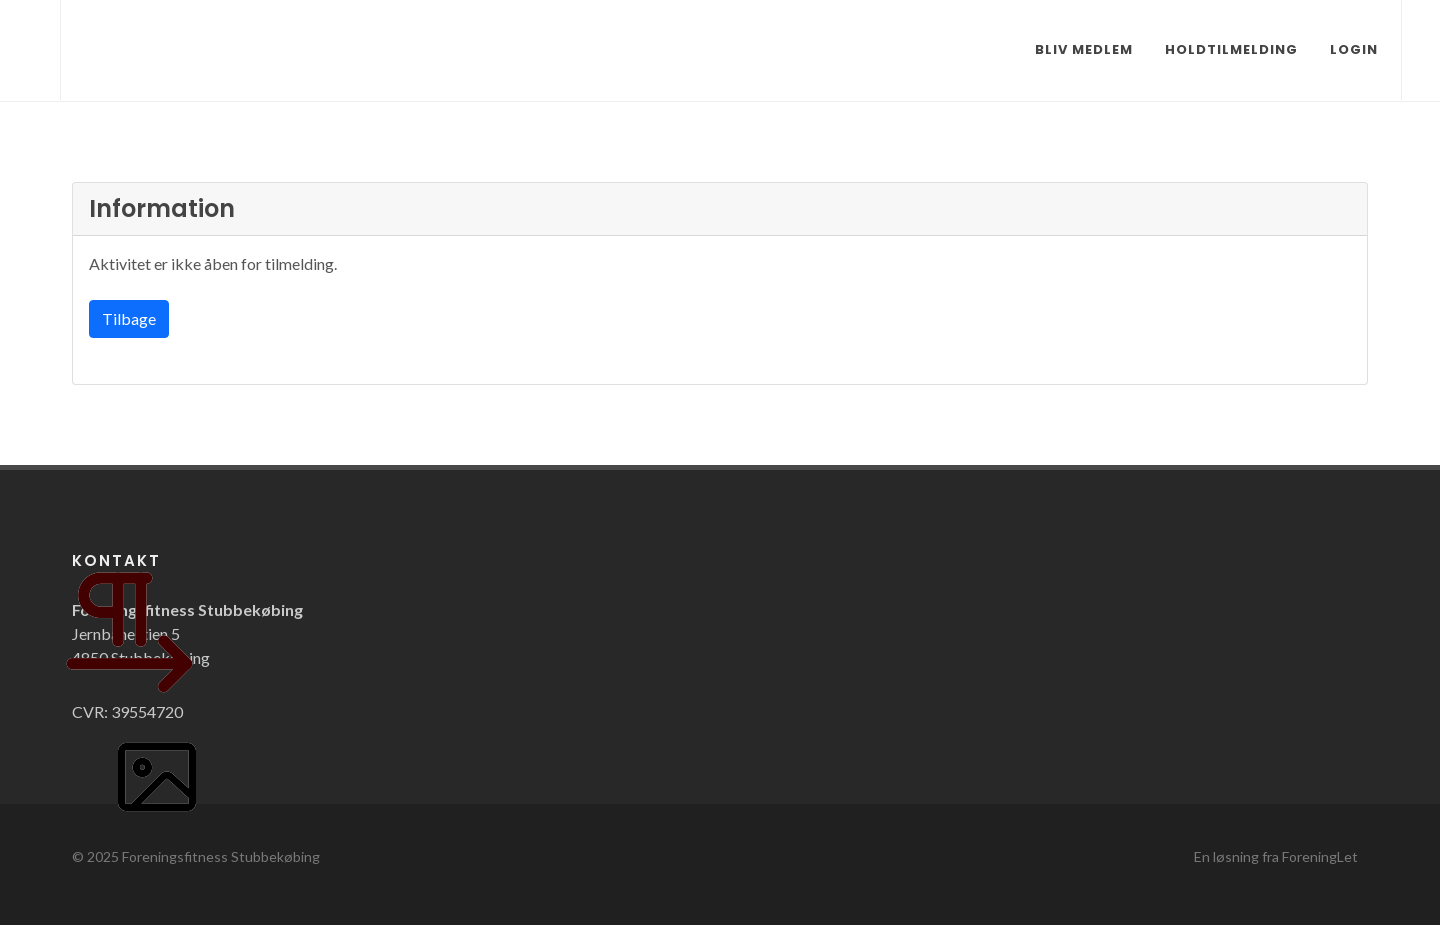 Image resolution: width=1440 pixels, height=925 pixels. What do you see at coordinates (129, 629) in the screenshot?
I see `move paragraph to the right` at bounding box center [129, 629].